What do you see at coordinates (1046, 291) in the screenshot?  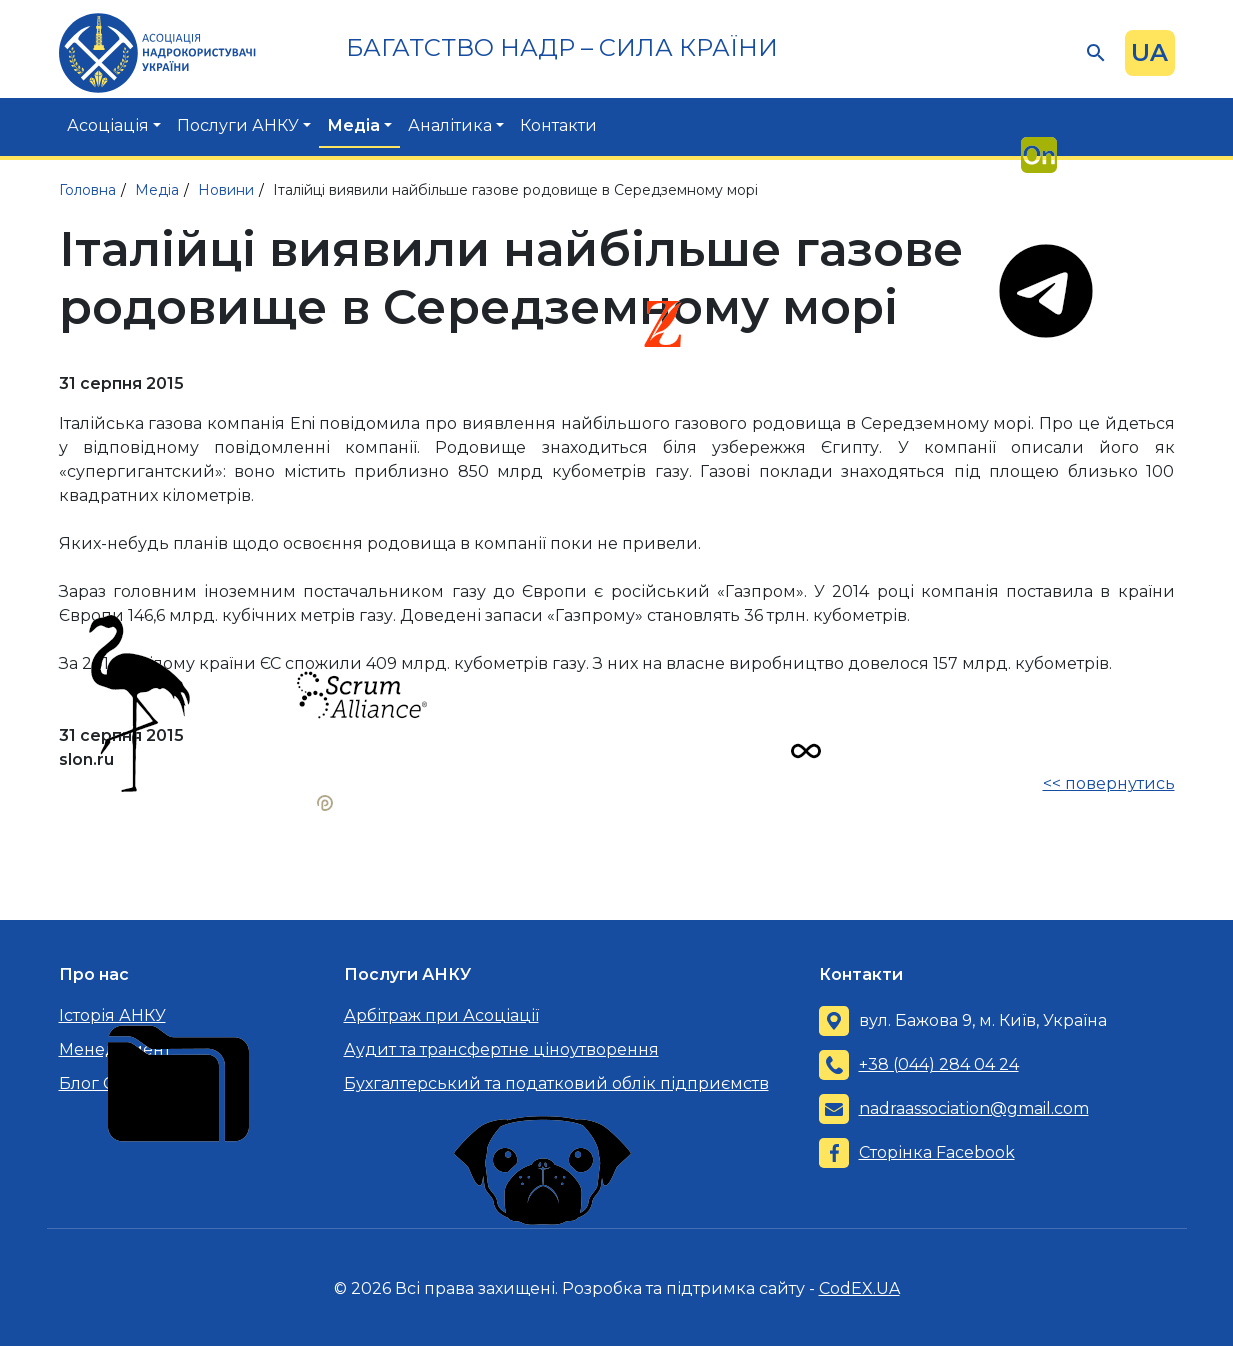 I see `open Telegram messaging app` at bounding box center [1046, 291].